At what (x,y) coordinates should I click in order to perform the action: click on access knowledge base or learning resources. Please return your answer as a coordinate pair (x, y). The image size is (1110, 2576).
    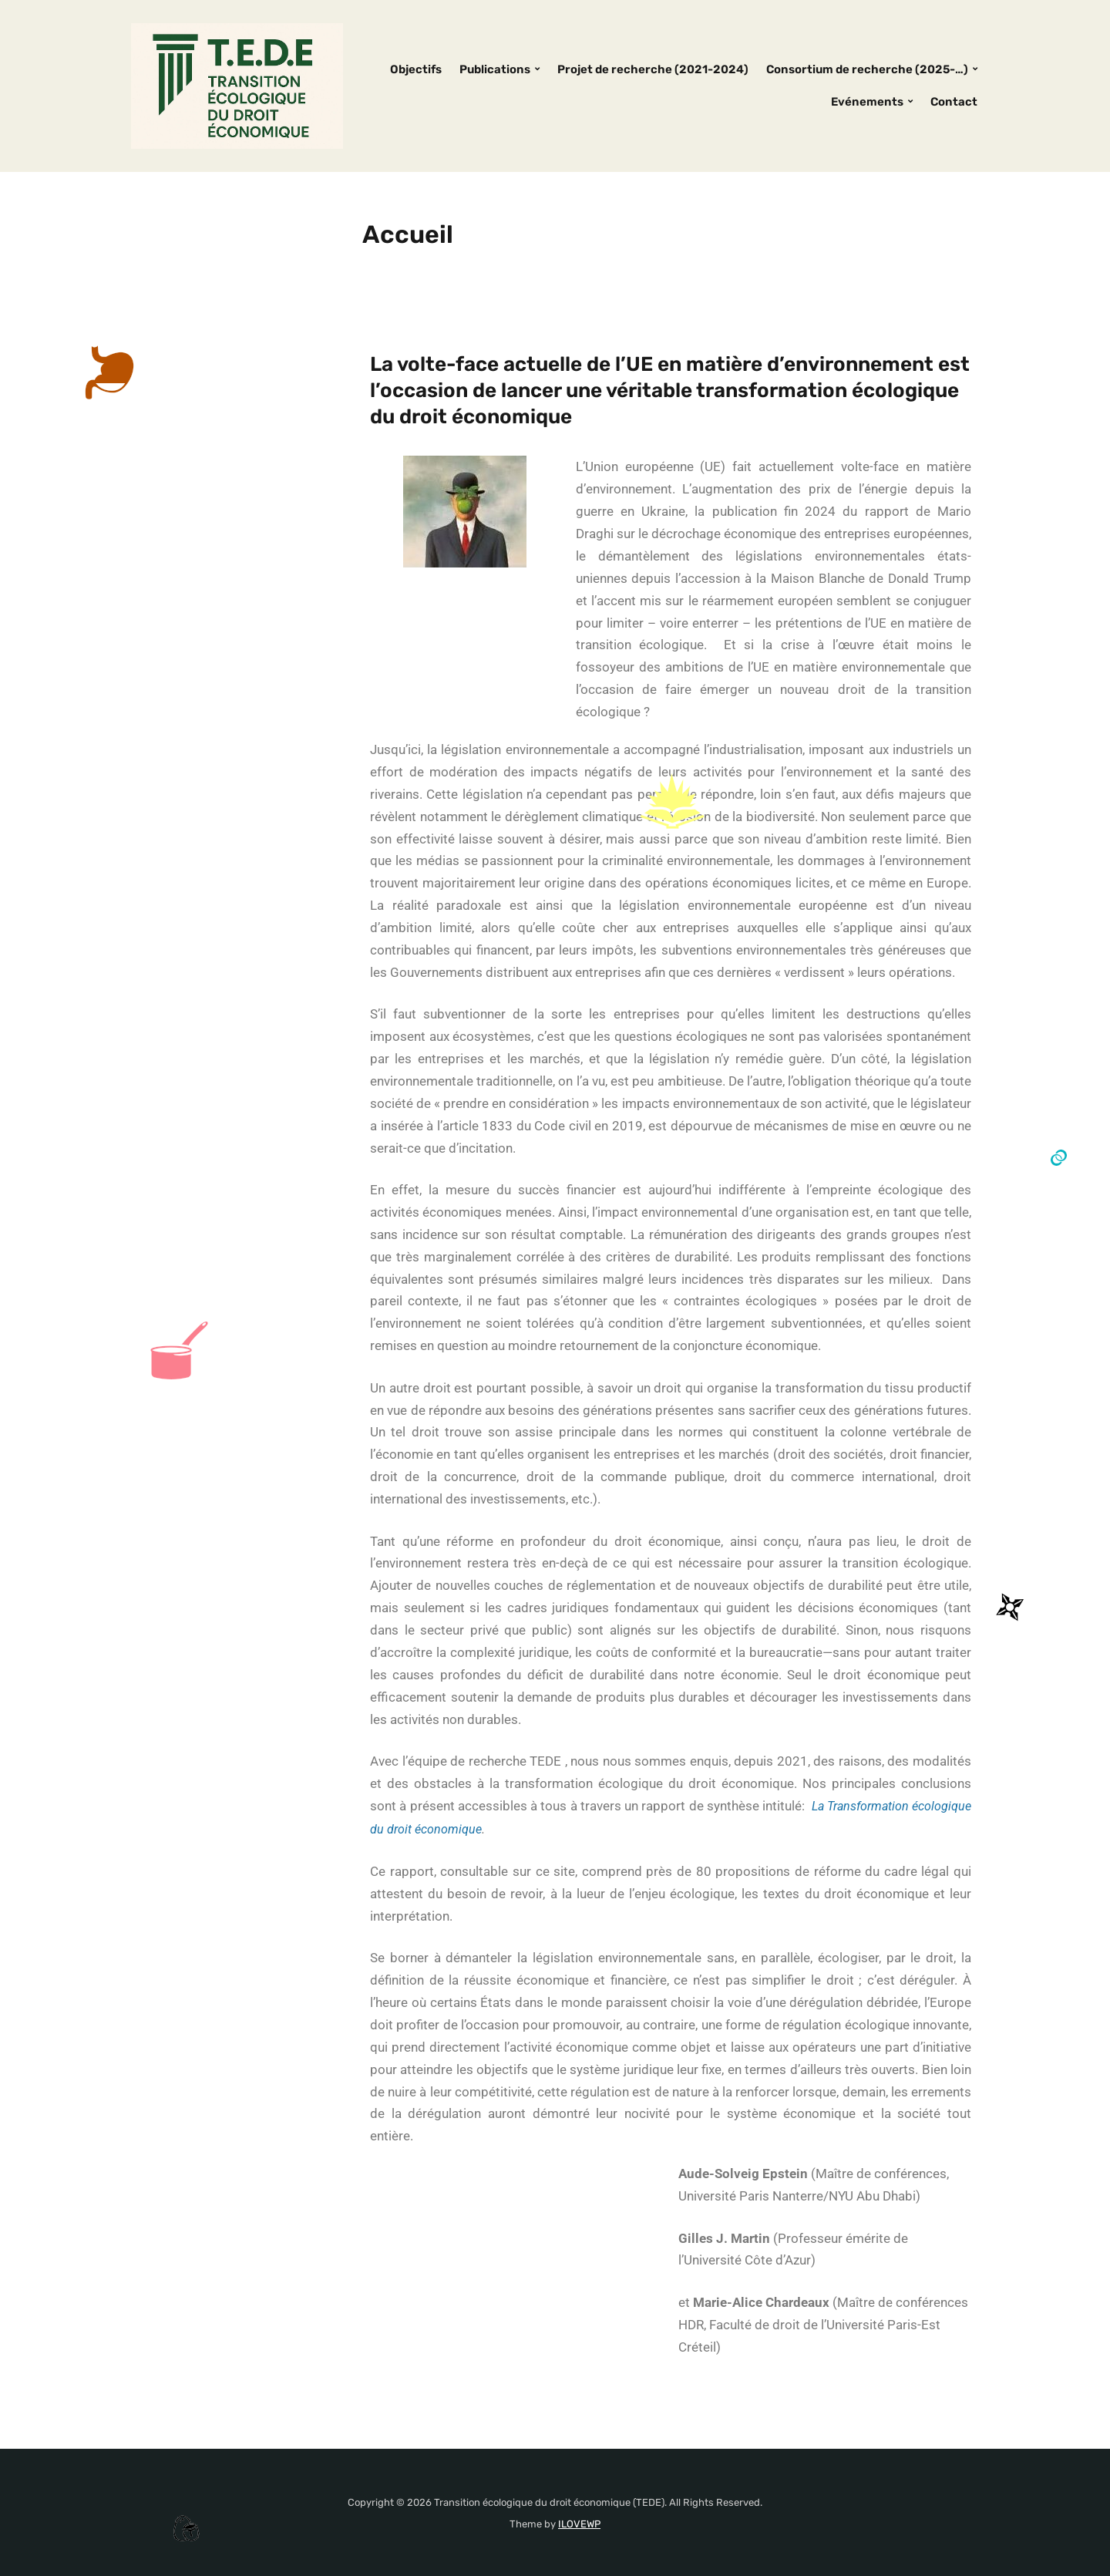
    Looking at the image, I should click on (672, 806).